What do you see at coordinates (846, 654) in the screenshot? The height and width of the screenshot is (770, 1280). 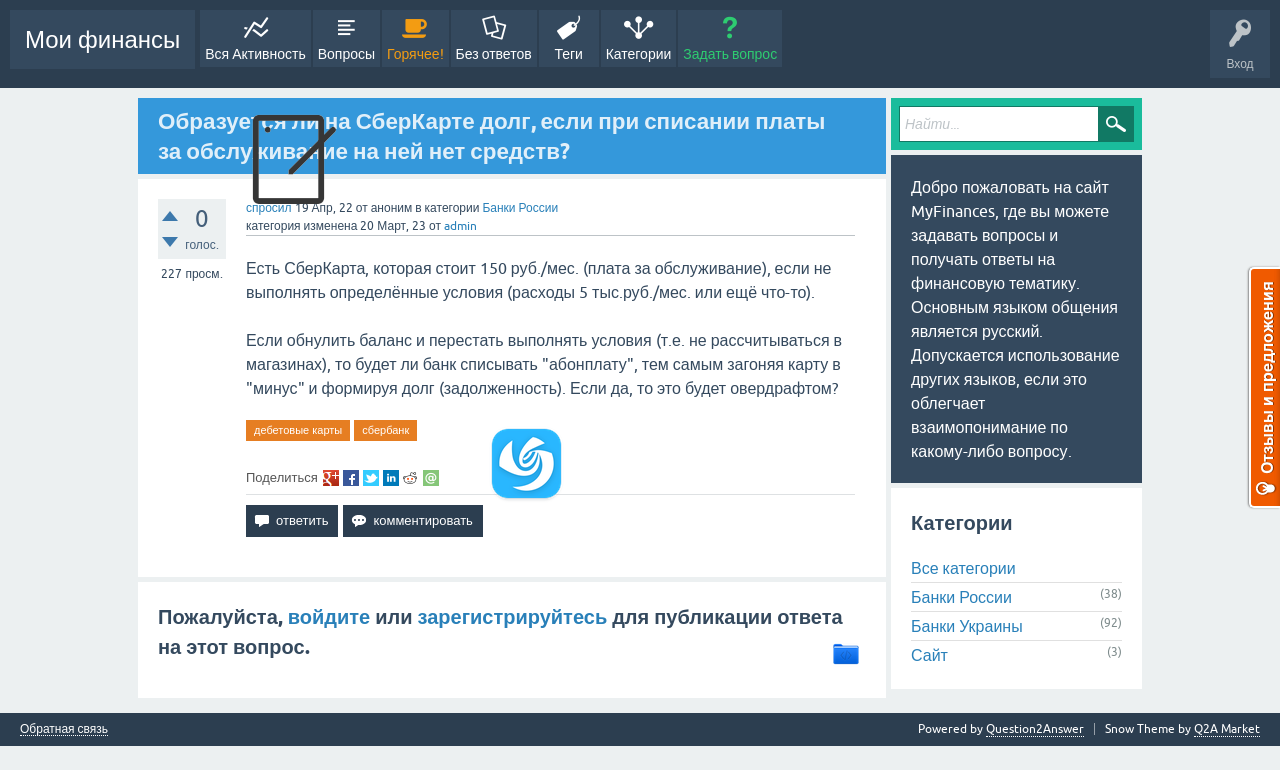 I see `open folder containing code or development files` at bounding box center [846, 654].